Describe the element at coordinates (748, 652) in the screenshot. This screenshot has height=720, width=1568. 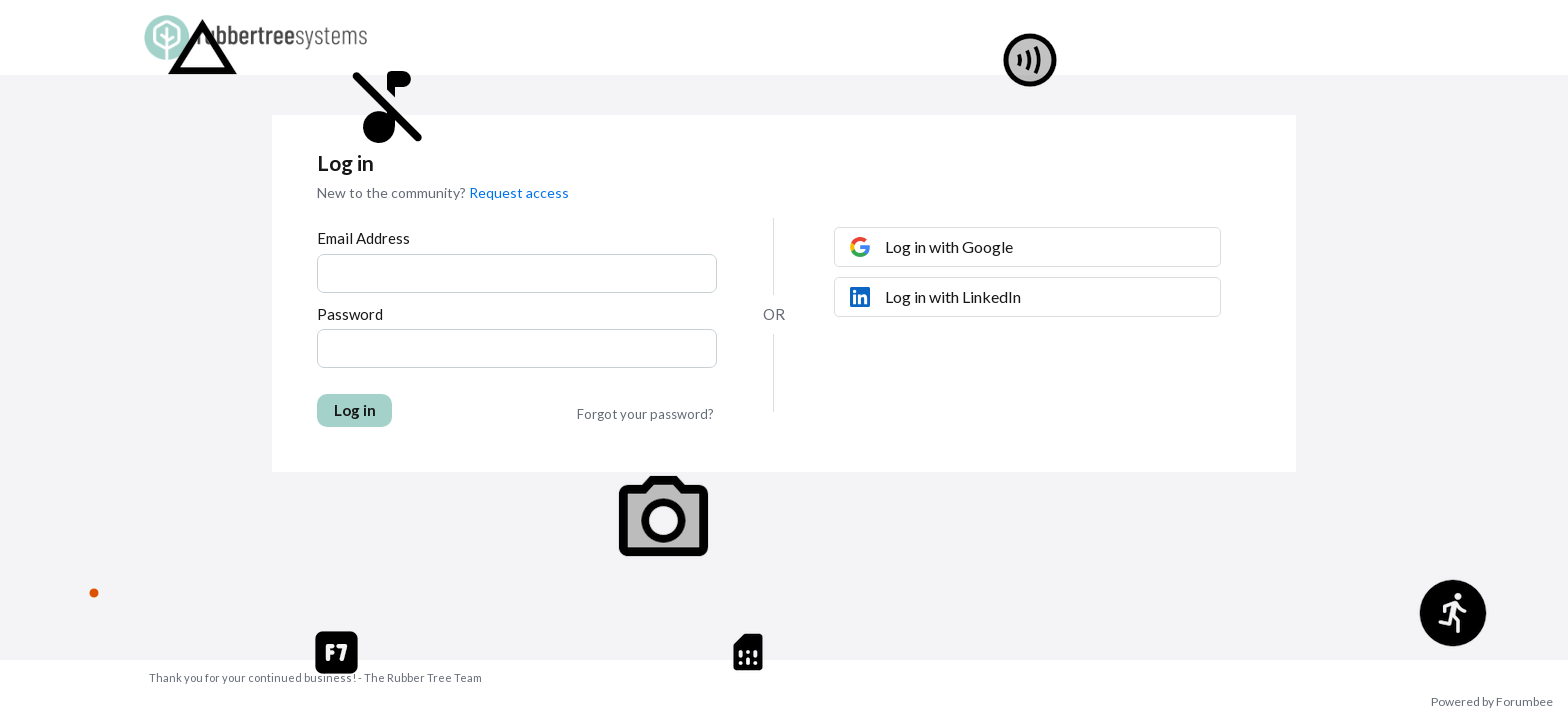
I see `manage sim card settings` at that location.